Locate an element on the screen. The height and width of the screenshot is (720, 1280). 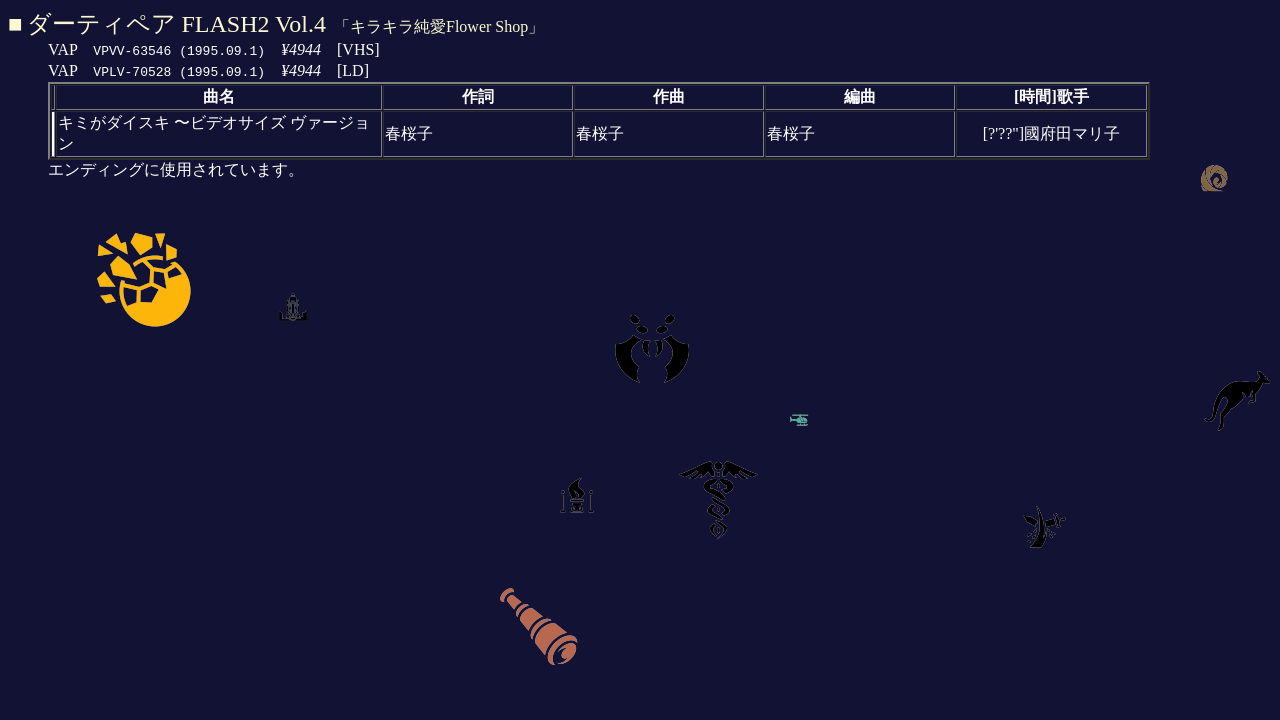
access fire shrine location in game is located at coordinates (577, 495).